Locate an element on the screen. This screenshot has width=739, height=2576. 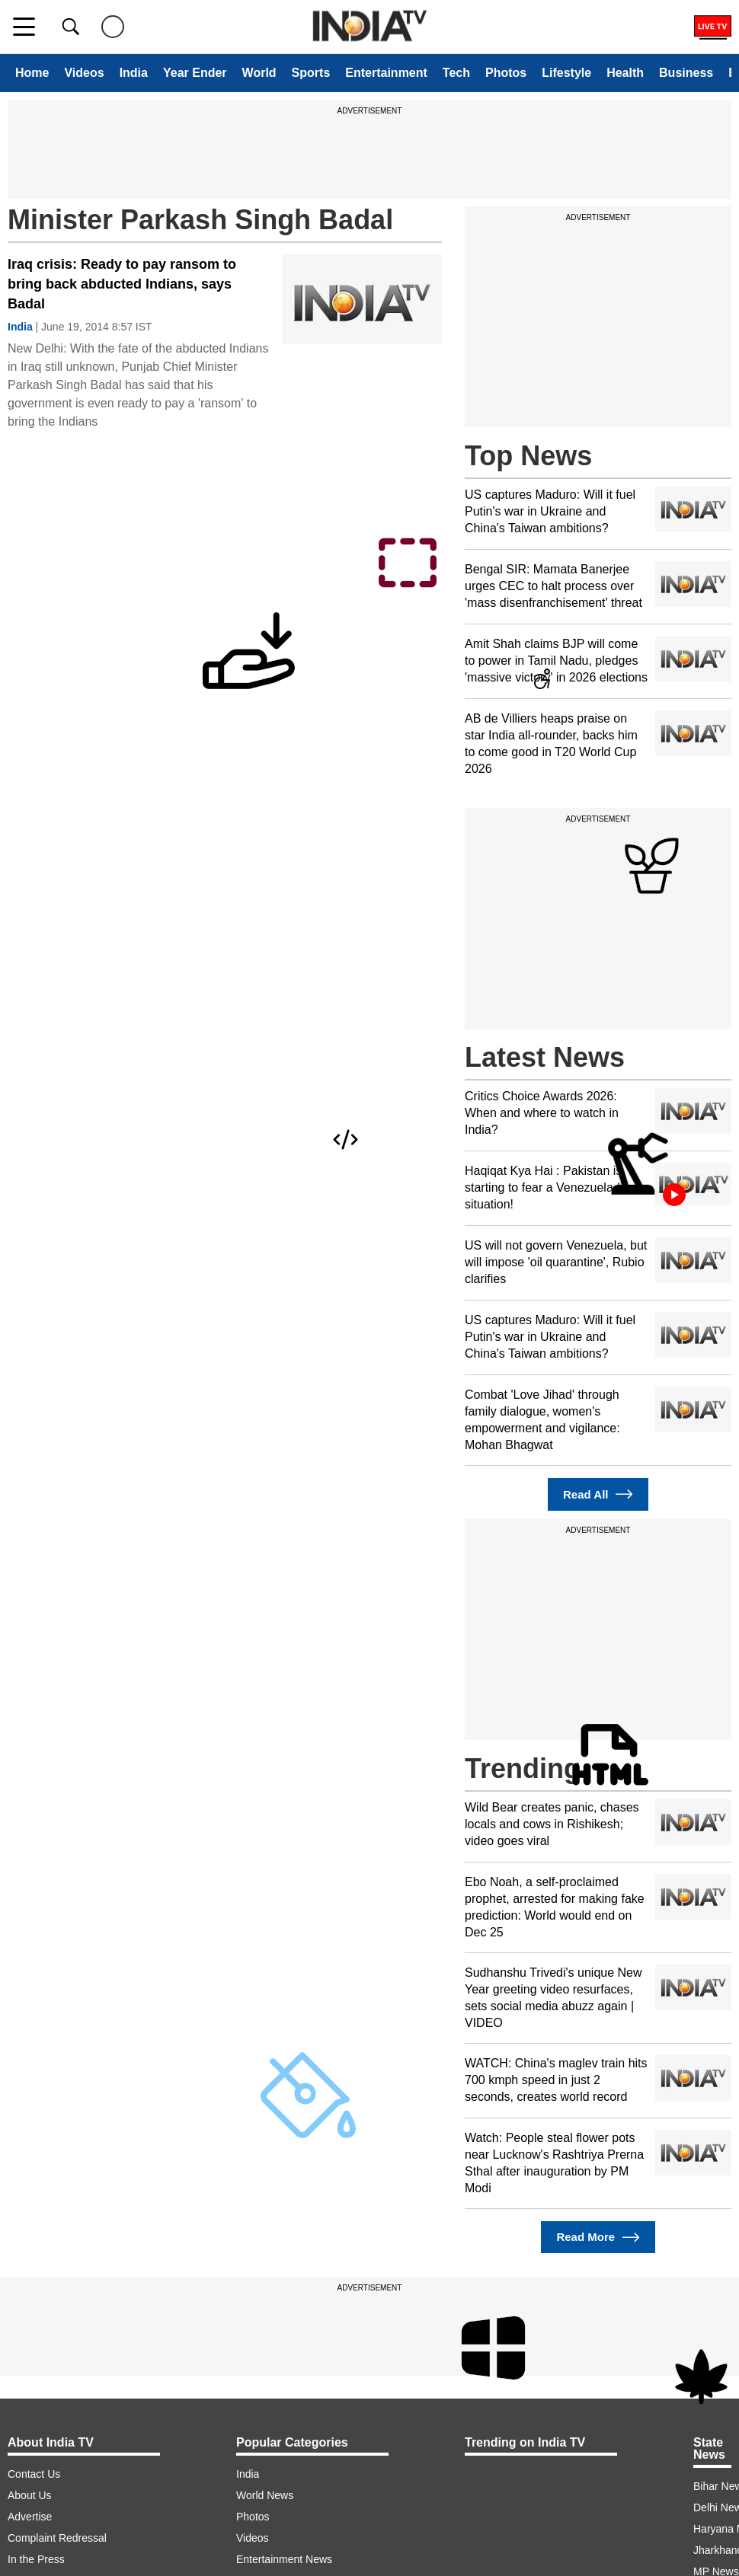
fill an area with color is located at coordinates (306, 2098).